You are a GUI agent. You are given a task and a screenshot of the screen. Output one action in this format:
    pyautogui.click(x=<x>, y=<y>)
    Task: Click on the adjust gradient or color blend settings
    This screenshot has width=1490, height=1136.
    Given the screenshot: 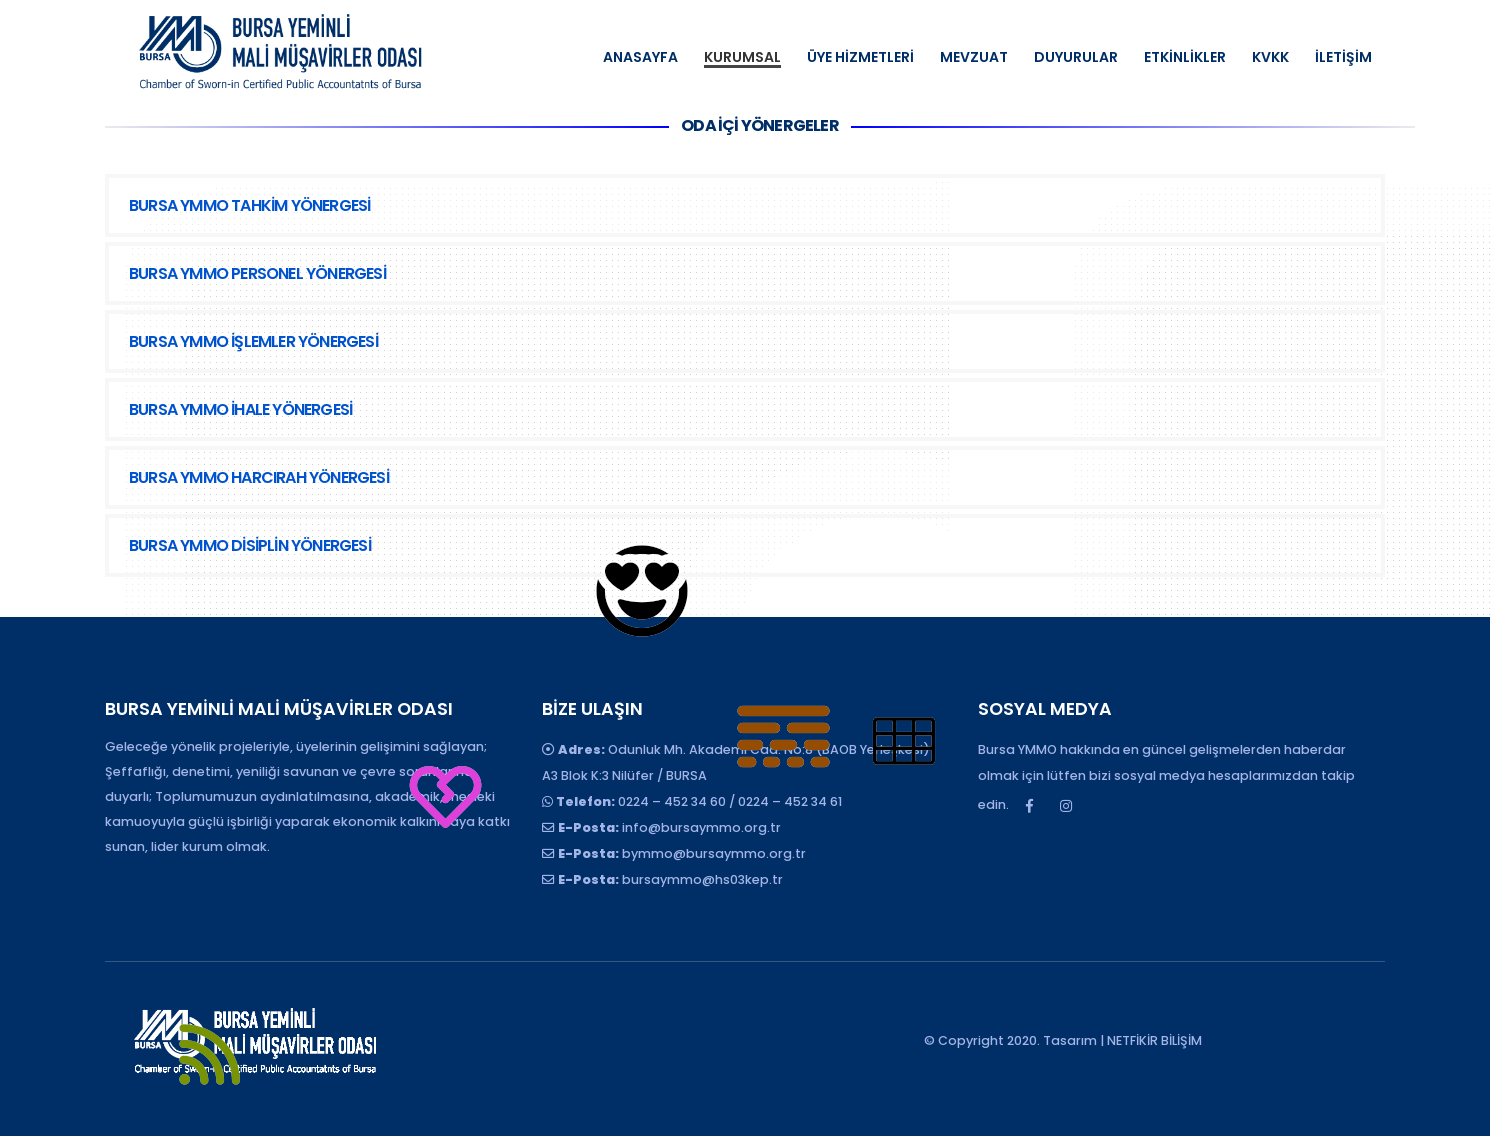 What is the action you would take?
    pyautogui.click(x=783, y=736)
    